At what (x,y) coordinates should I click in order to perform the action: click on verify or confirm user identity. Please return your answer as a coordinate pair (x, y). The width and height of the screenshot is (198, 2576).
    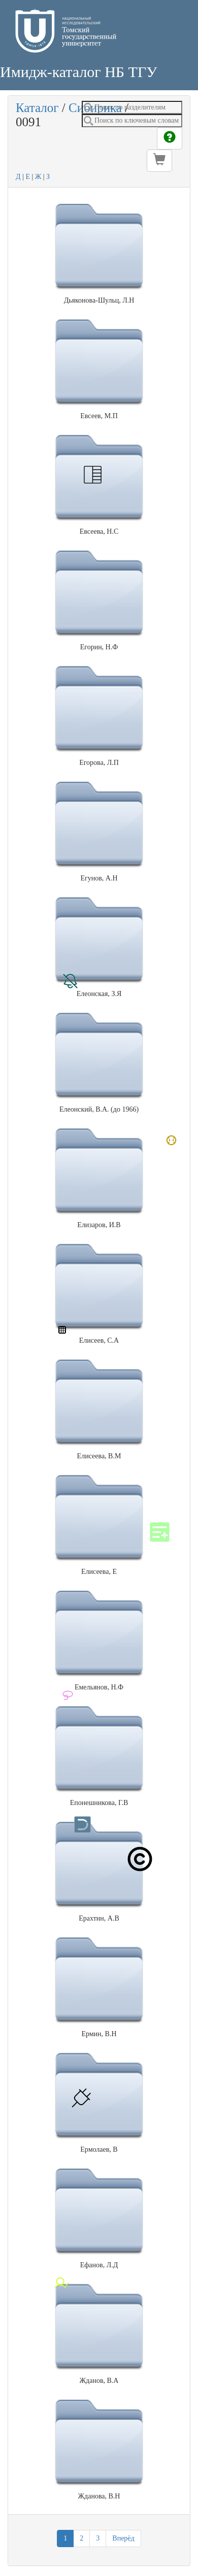
    Looking at the image, I should click on (61, 2283).